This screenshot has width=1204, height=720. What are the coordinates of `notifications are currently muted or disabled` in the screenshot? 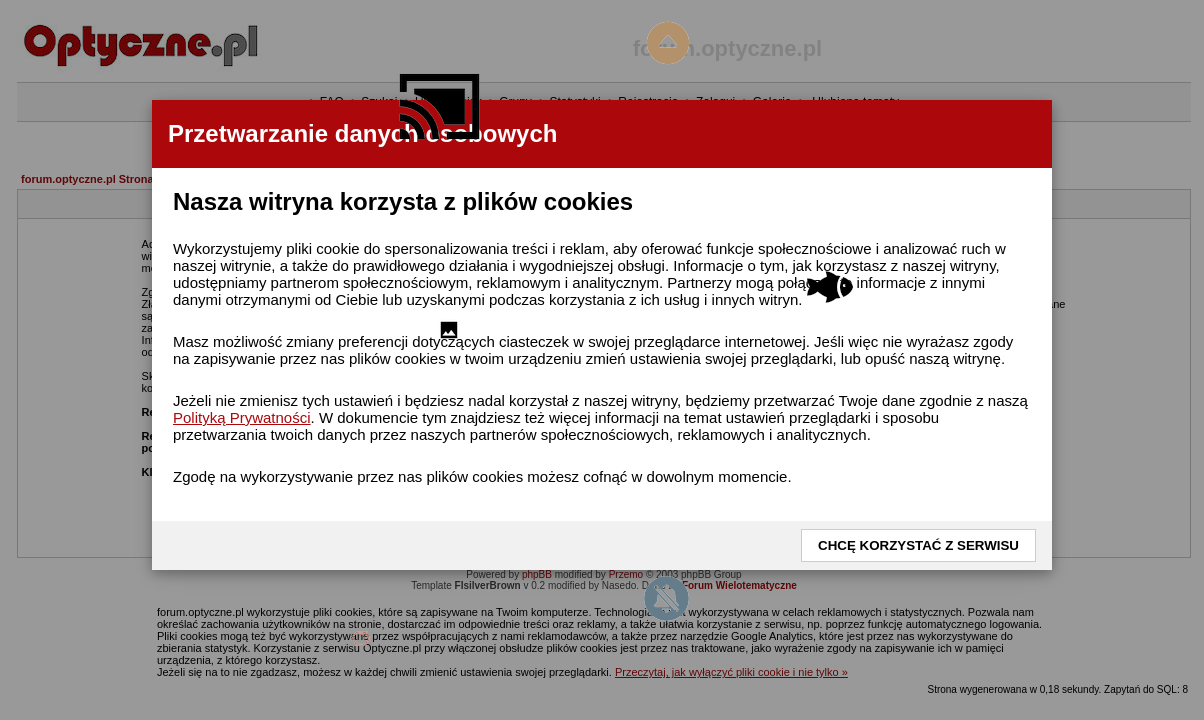 It's located at (666, 598).